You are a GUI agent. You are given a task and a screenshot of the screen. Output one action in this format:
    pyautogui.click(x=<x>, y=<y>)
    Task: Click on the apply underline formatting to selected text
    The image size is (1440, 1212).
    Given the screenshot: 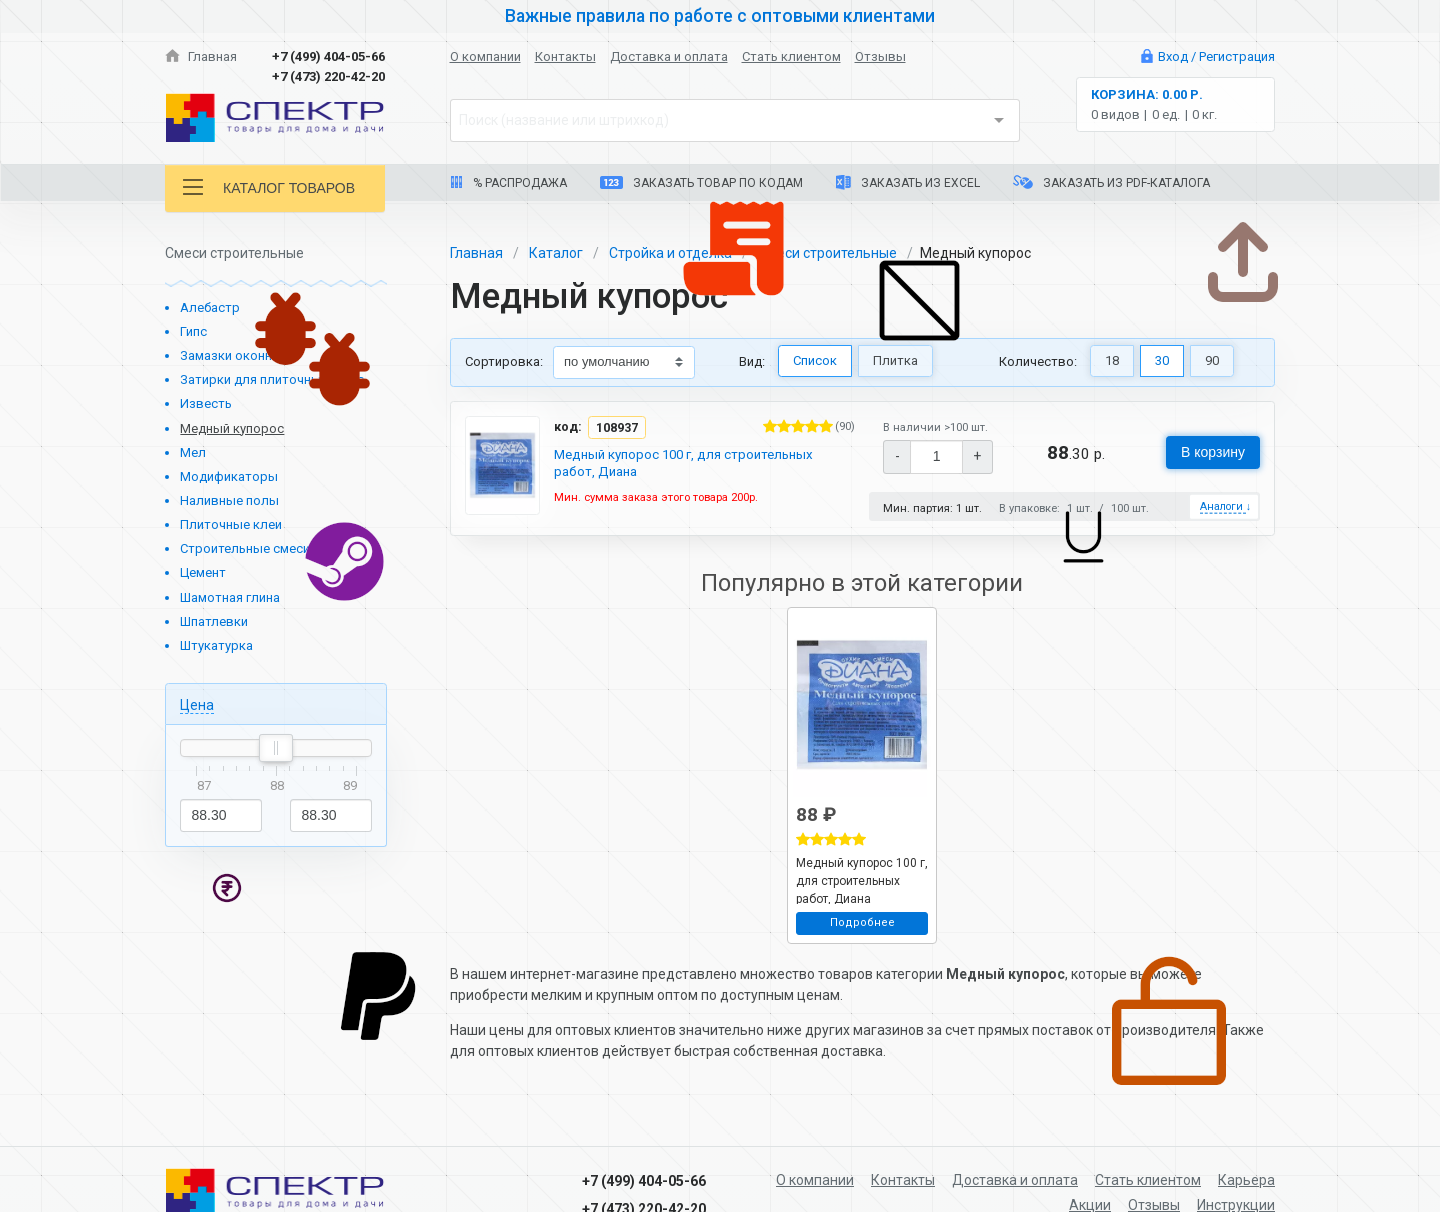 What is the action you would take?
    pyautogui.click(x=1083, y=533)
    